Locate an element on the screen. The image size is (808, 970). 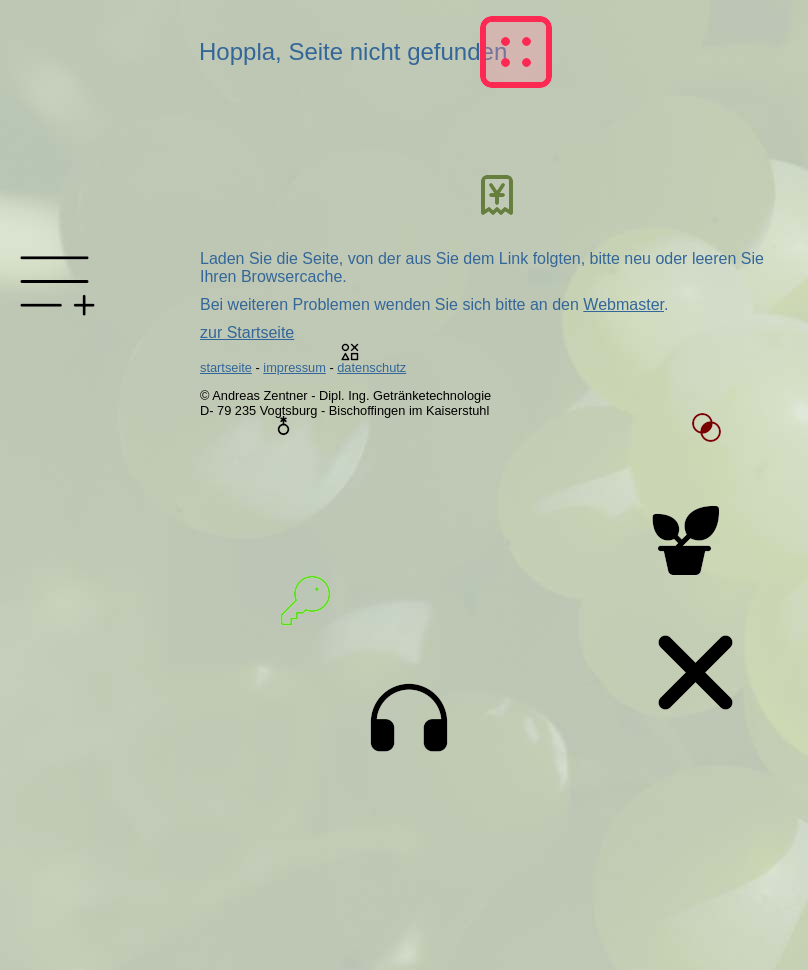
access security or password settings is located at coordinates (304, 601).